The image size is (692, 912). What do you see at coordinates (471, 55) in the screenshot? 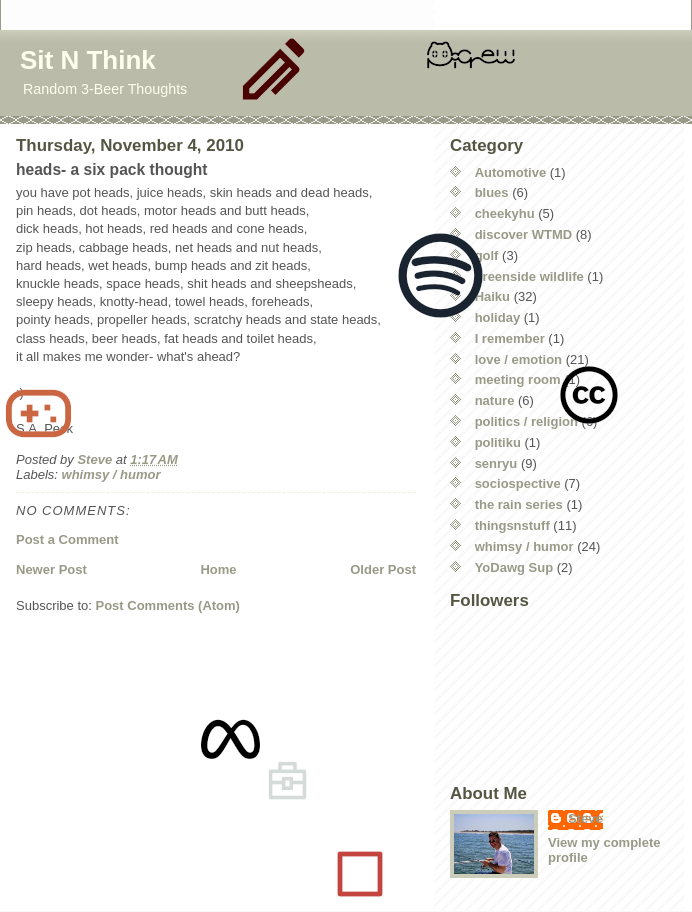
I see `open the picrew avatar maker app` at bounding box center [471, 55].